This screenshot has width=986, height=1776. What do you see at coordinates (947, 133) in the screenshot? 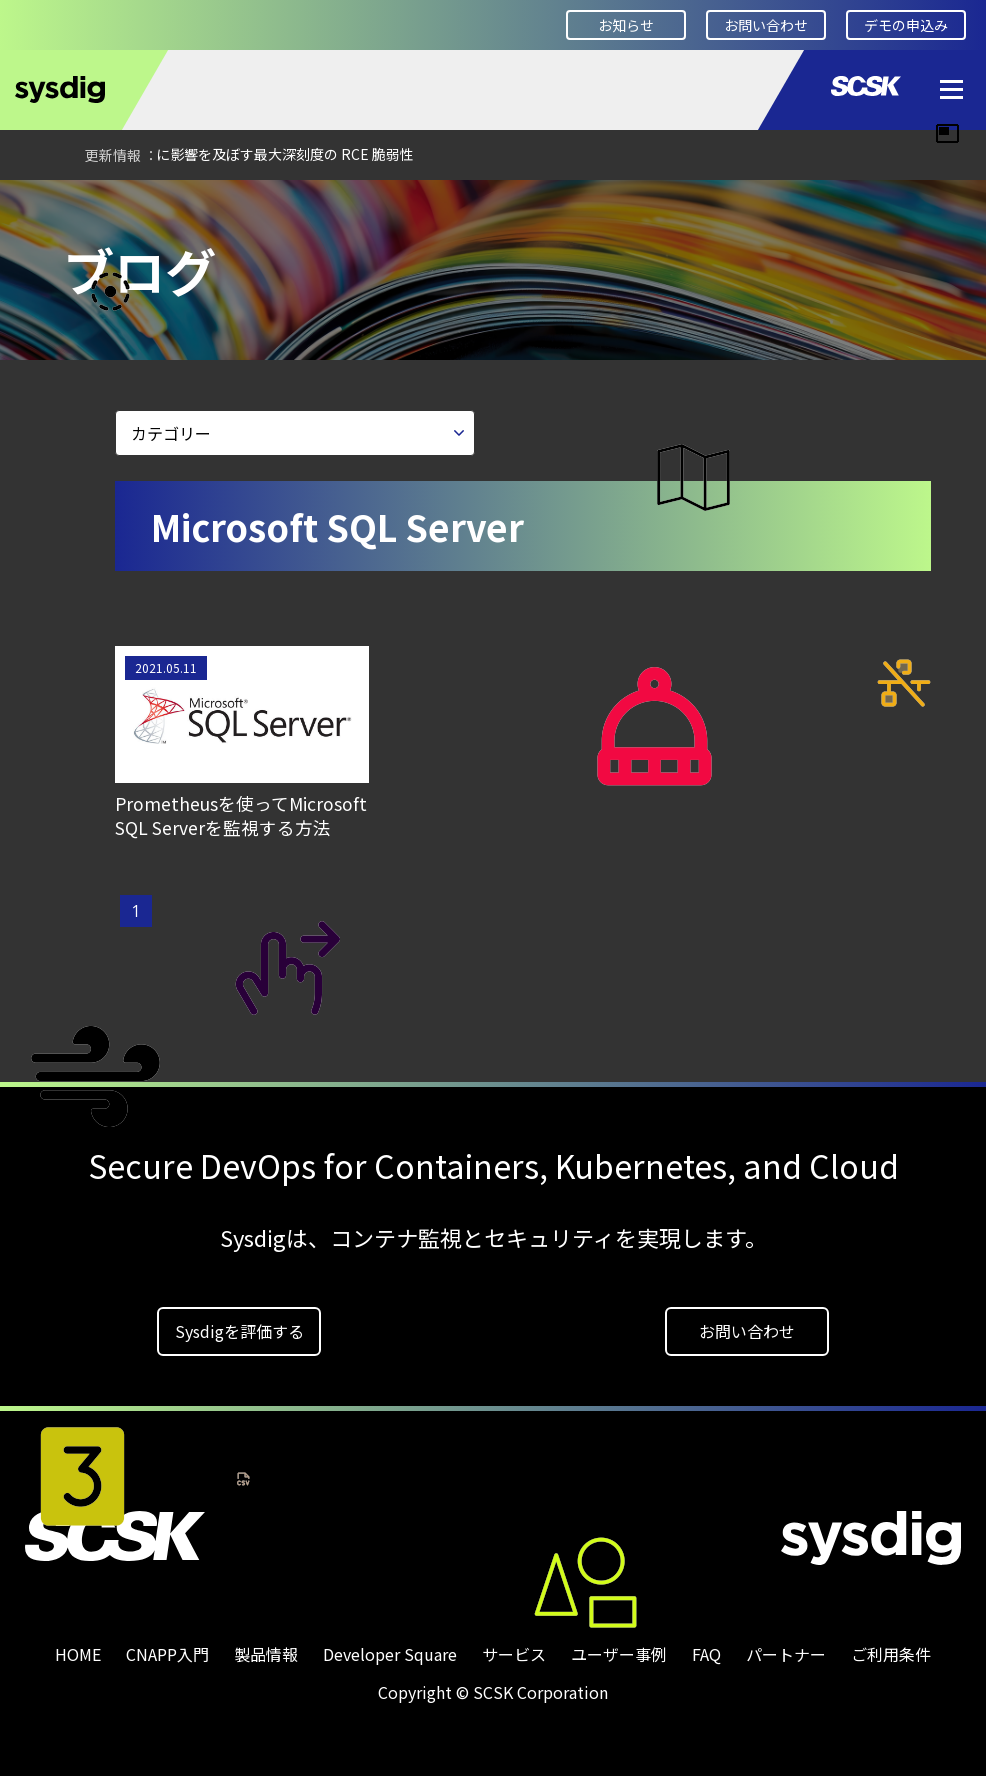
I see `view featured or highlighted video content` at bounding box center [947, 133].